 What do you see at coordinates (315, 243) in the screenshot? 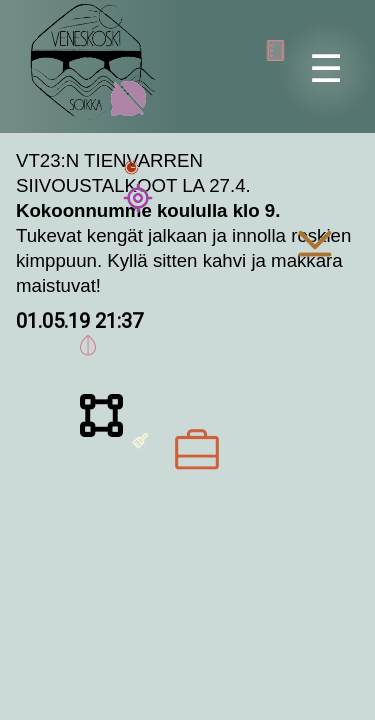
I see `expand content or dropdown menu` at bounding box center [315, 243].